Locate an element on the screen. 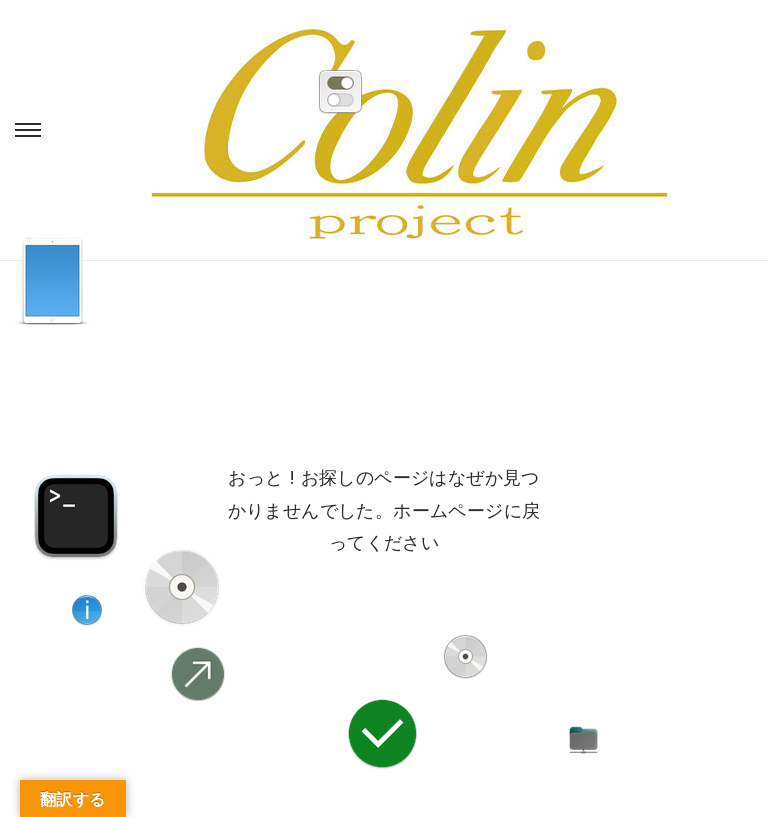 The image size is (768, 817). access DVD-RW drive or disc is located at coordinates (182, 587).